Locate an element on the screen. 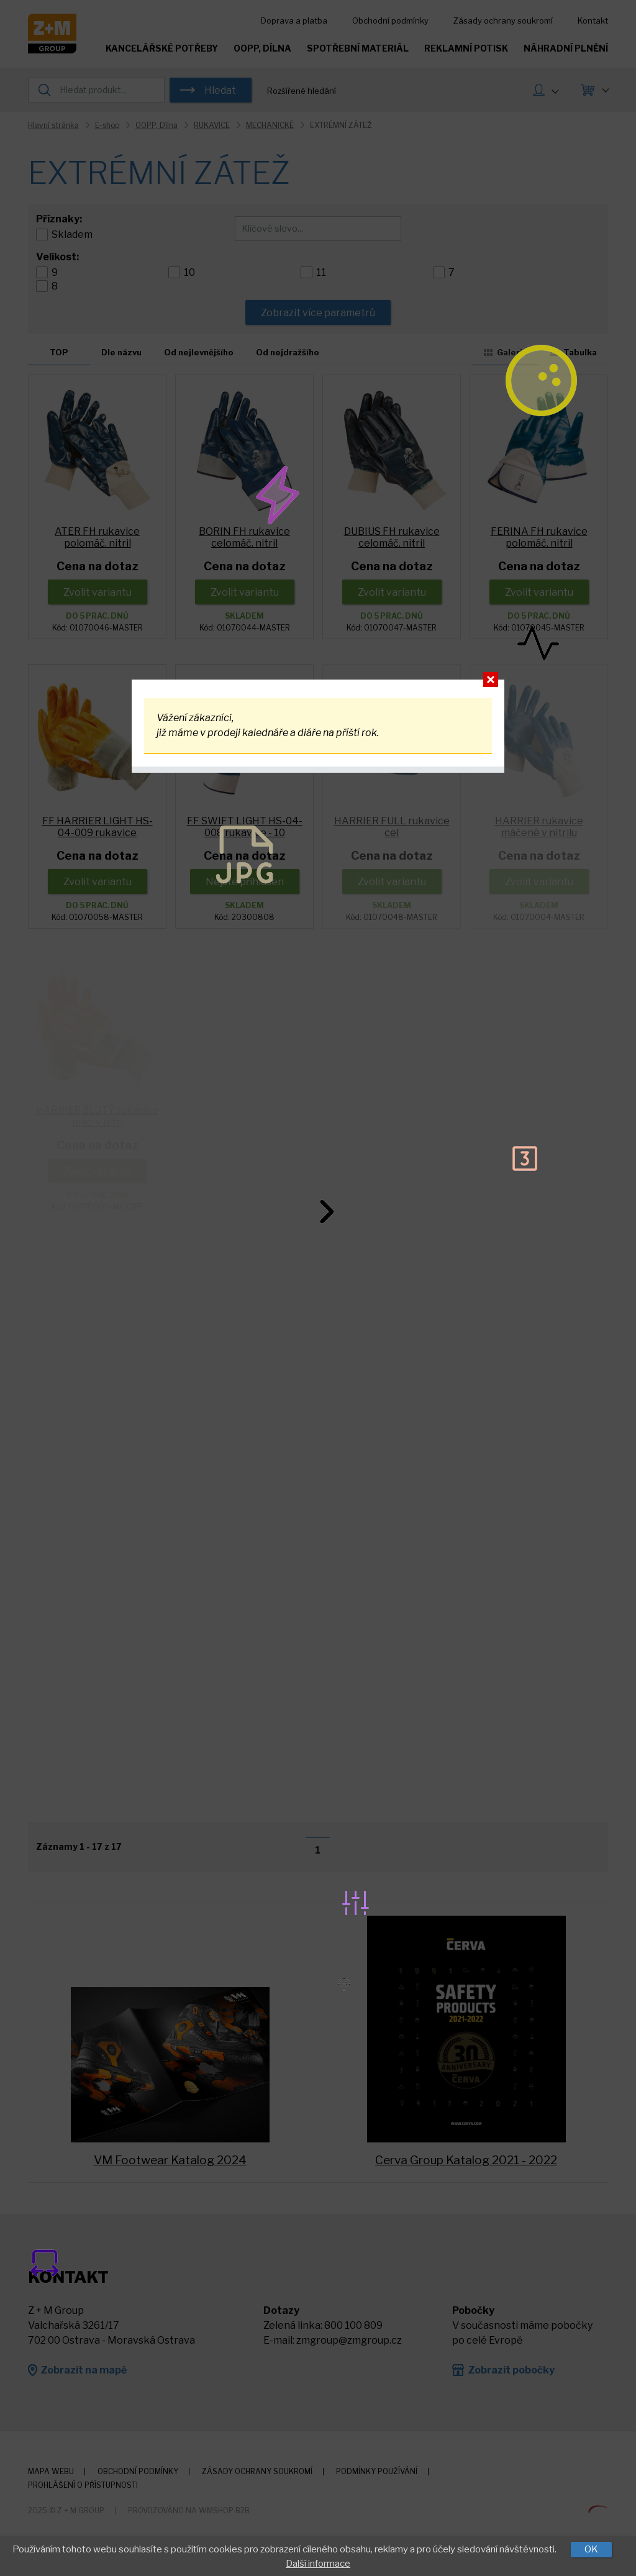 Image resolution: width=636 pixels, height=2576 pixels. quick actions or shortcuts is located at coordinates (278, 495).